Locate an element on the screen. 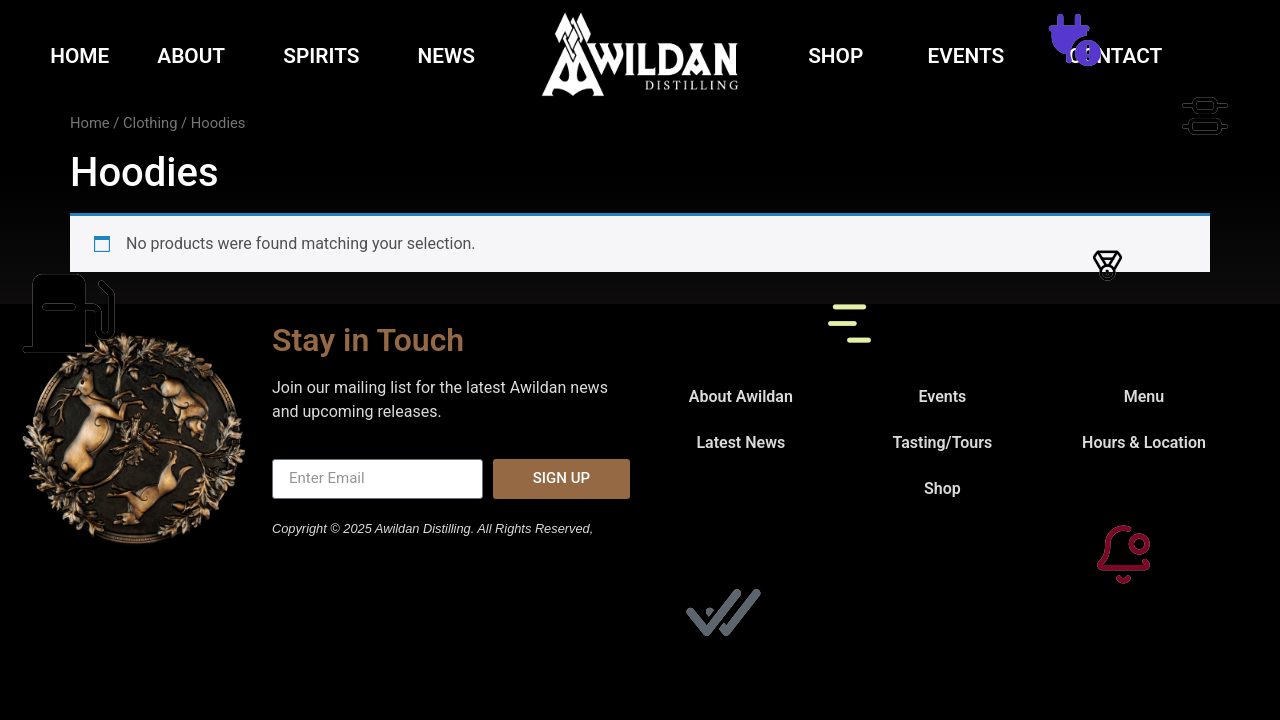 The image size is (1280, 720). indicates new notifications is located at coordinates (1123, 554).